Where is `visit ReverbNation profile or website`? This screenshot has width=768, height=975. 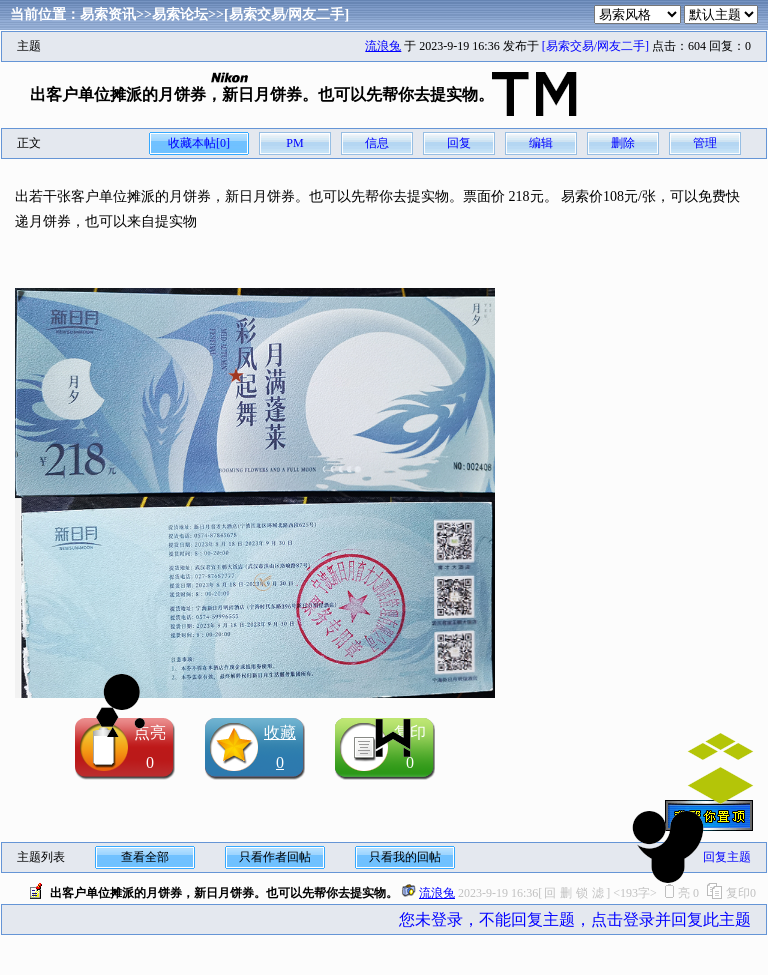
visit ReverbNation profile or website is located at coordinates (236, 375).